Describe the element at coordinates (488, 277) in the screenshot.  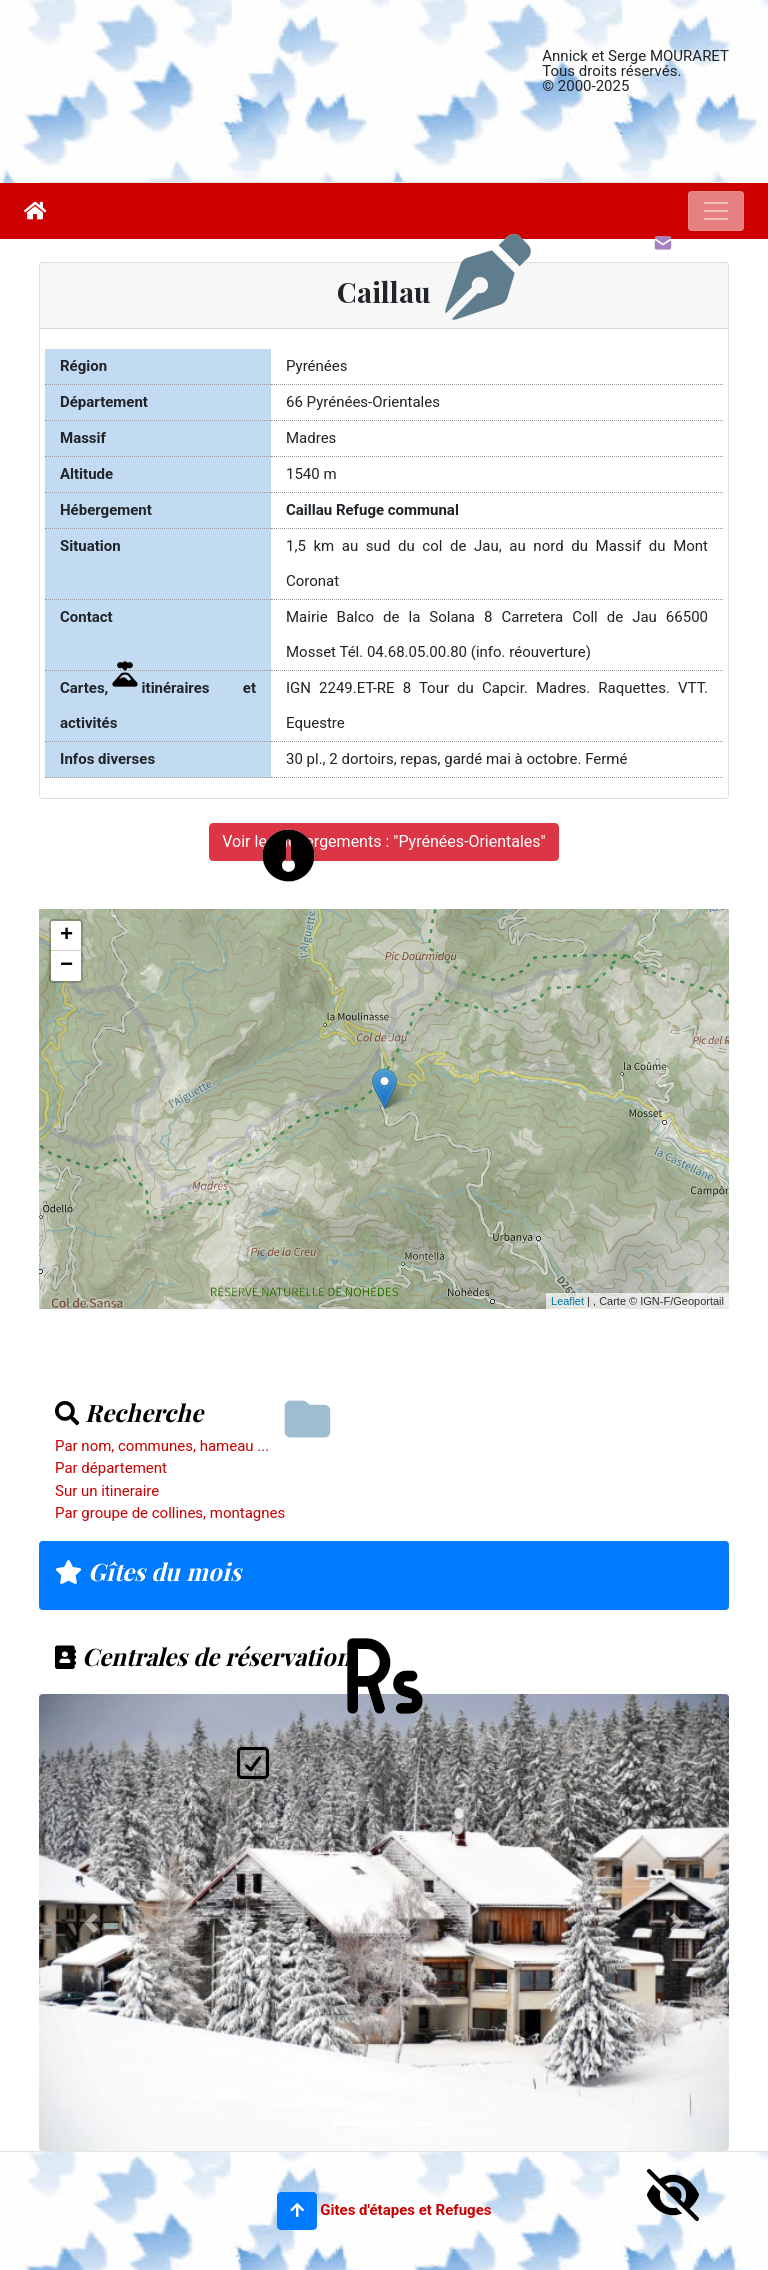
I see `access writing or editing tools` at that location.